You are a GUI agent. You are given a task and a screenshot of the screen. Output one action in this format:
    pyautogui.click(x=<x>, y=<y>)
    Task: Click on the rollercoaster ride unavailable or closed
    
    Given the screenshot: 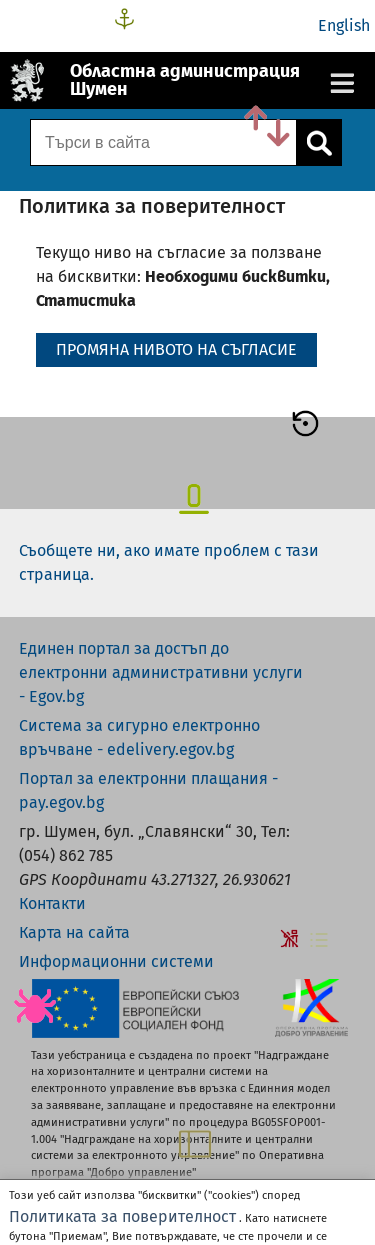 What is the action you would take?
    pyautogui.click(x=289, y=938)
    